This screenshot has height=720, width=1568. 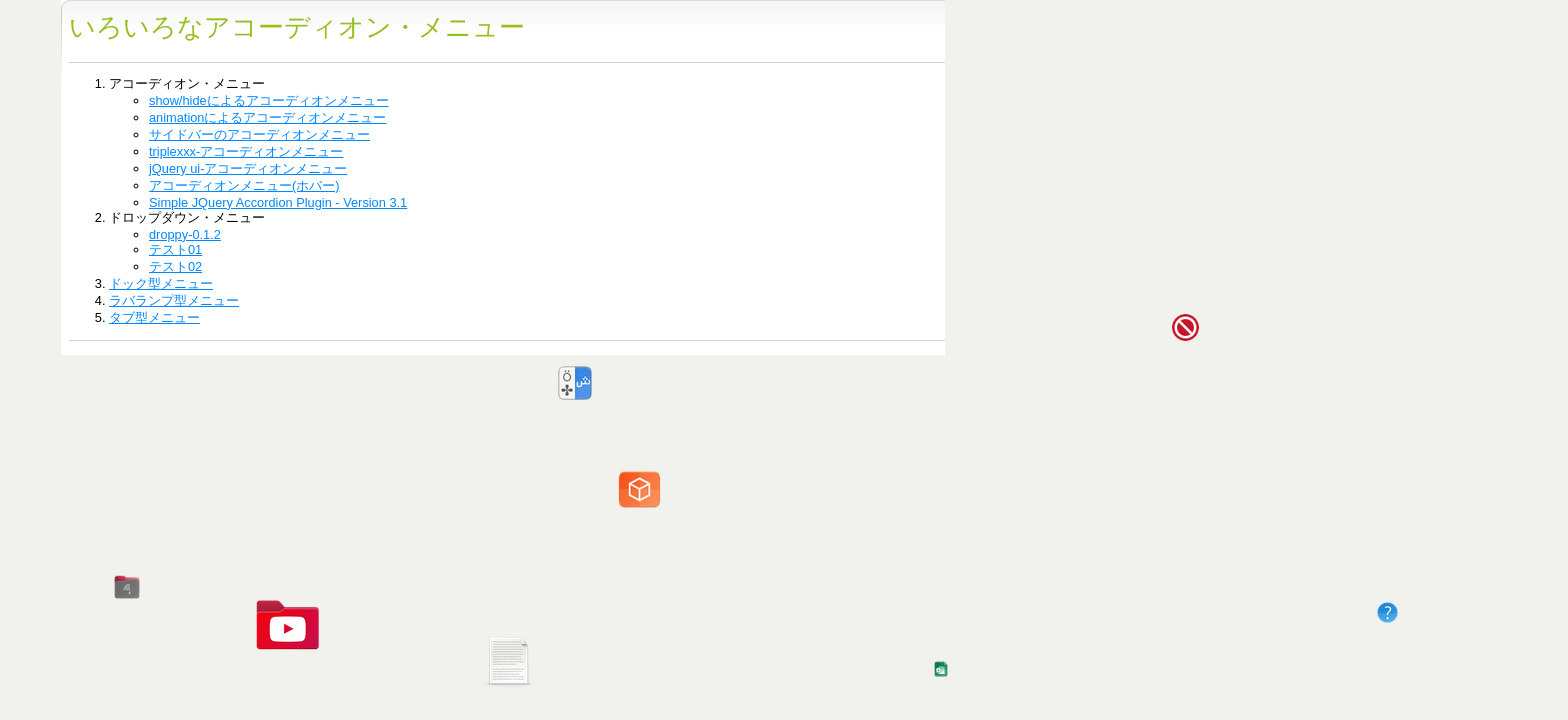 What do you see at coordinates (509, 660) in the screenshot?
I see `a plain text file or document` at bounding box center [509, 660].